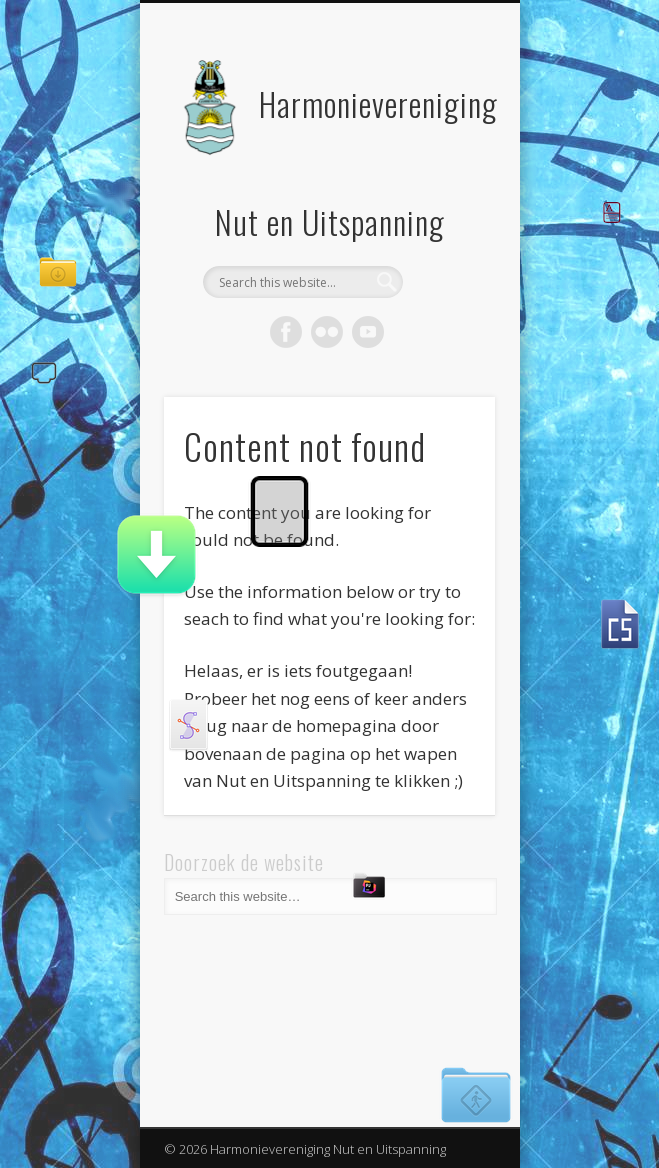  I want to click on open jetbrains projector project folder, so click(369, 886).